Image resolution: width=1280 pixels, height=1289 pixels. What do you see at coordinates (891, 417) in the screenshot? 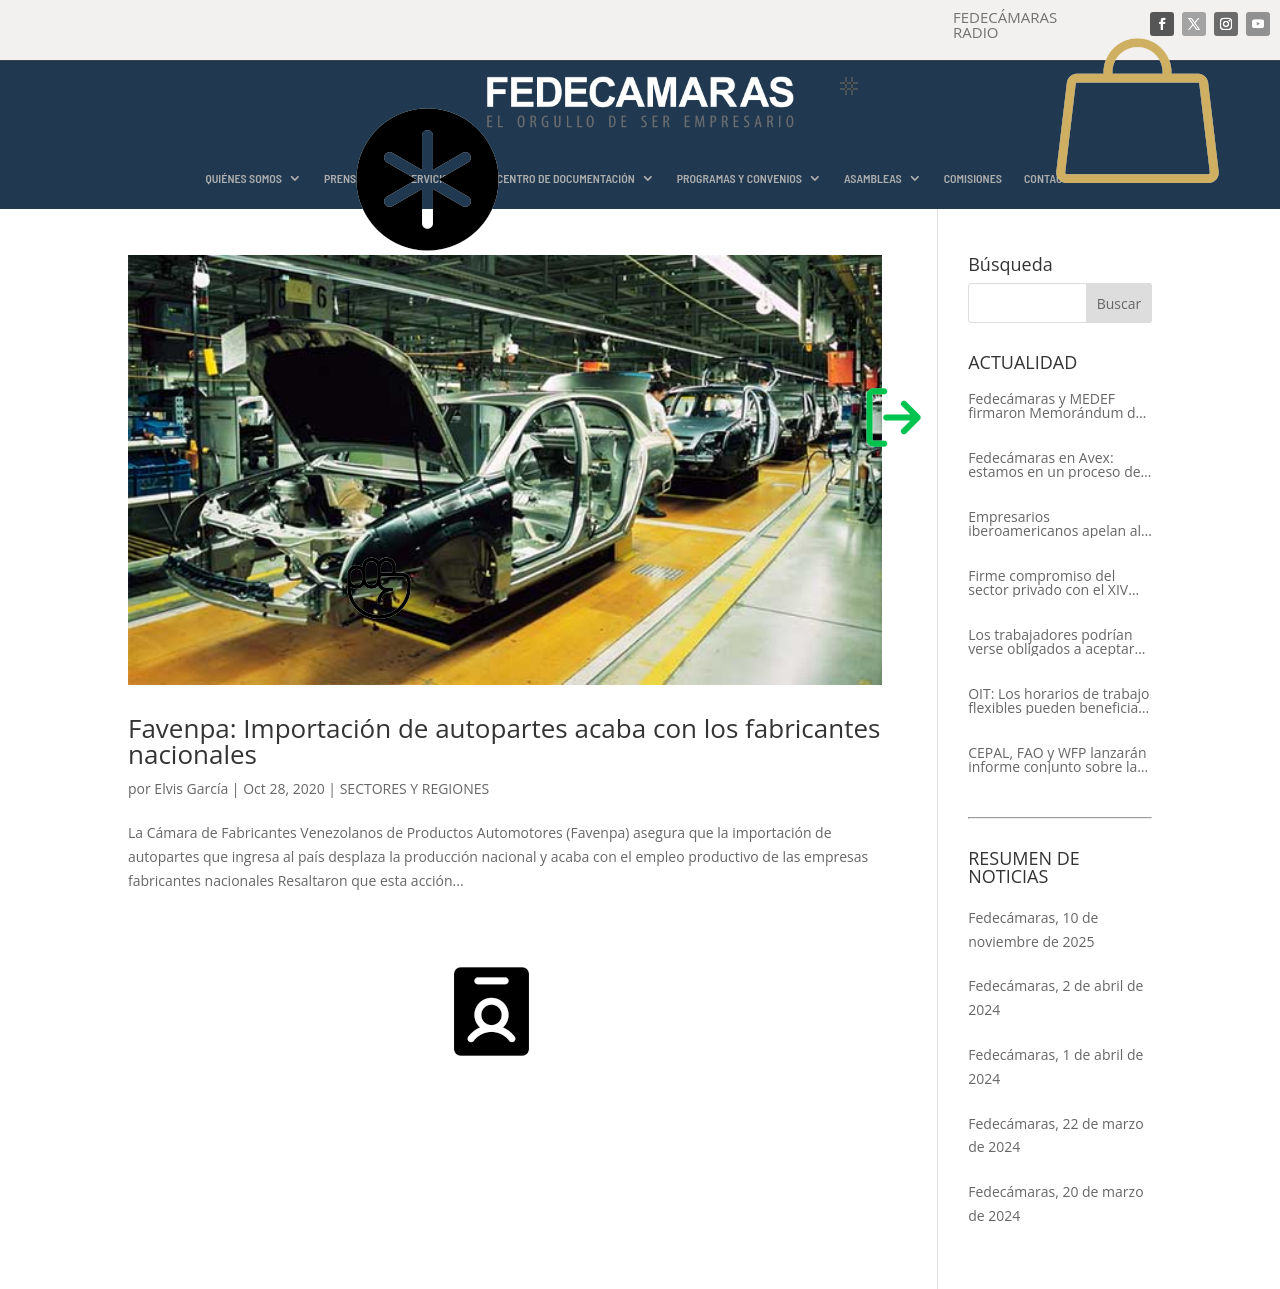
I see `sign out of your account` at bounding box center [891, 417].